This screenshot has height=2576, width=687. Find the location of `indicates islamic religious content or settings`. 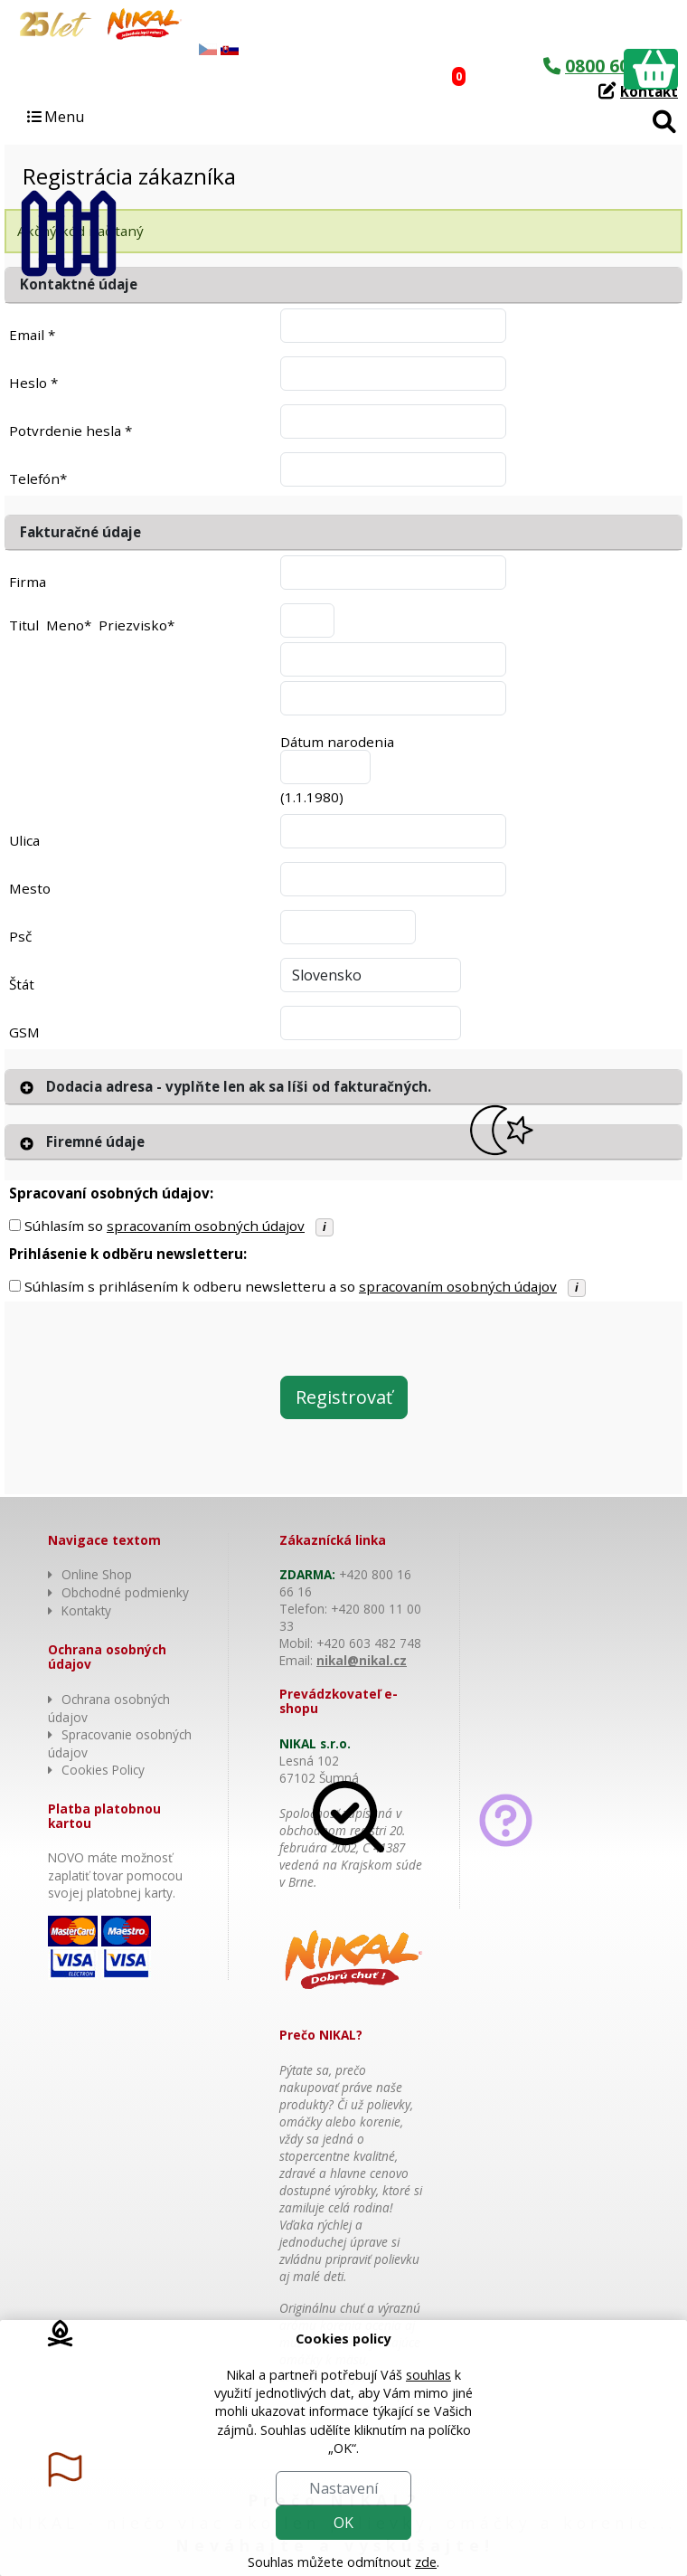

indicates islamic religious content or settings is located at coordinates (499, 1130).